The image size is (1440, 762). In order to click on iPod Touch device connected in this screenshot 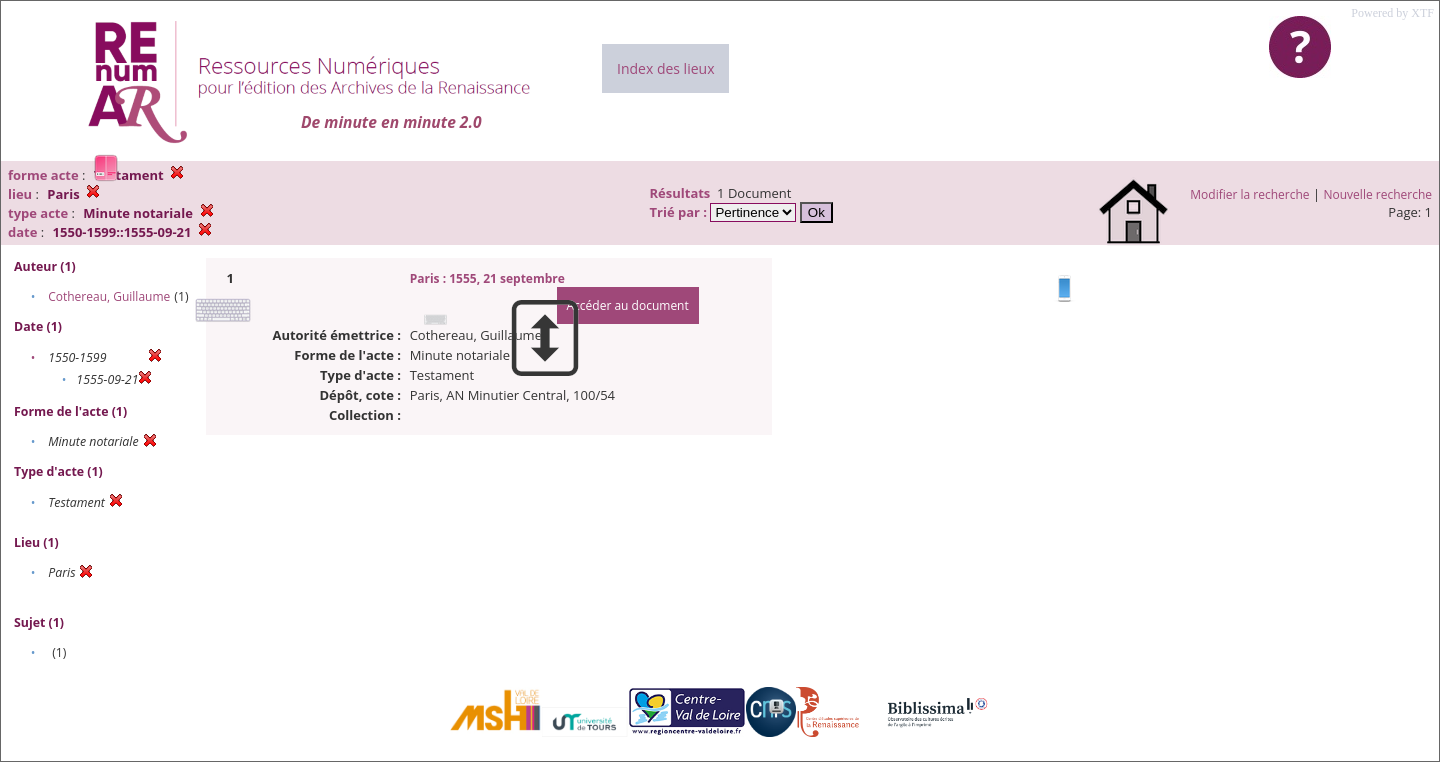, I will do `click(1064, 288)`.